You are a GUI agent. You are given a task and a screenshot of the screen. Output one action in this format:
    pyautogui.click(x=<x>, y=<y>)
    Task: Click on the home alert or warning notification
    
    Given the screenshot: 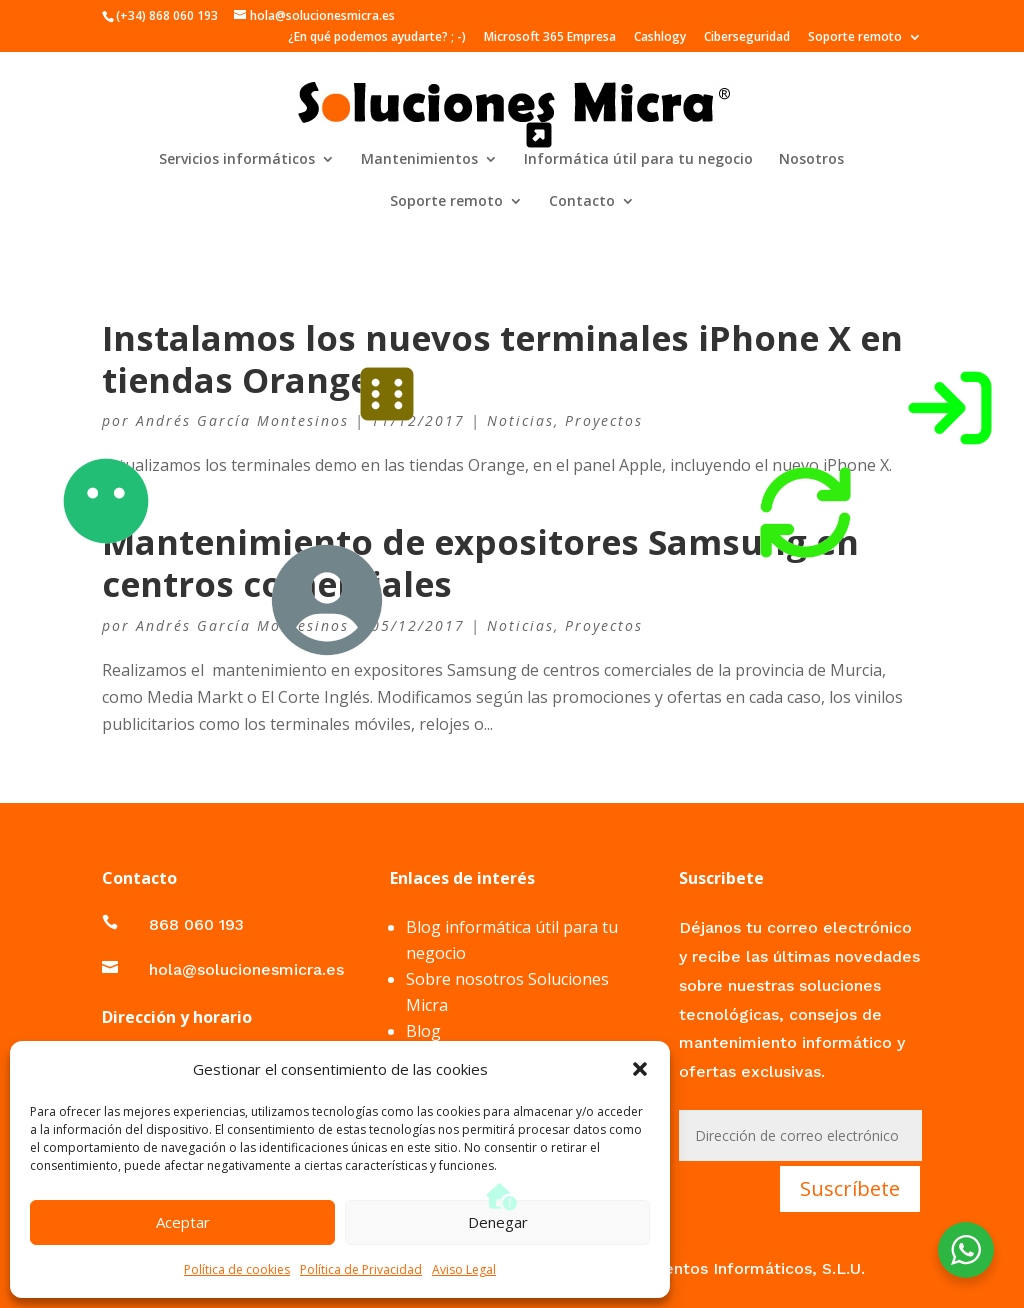 What is the action you would take?
    pyautogui.click(x=501, y=1196)
    